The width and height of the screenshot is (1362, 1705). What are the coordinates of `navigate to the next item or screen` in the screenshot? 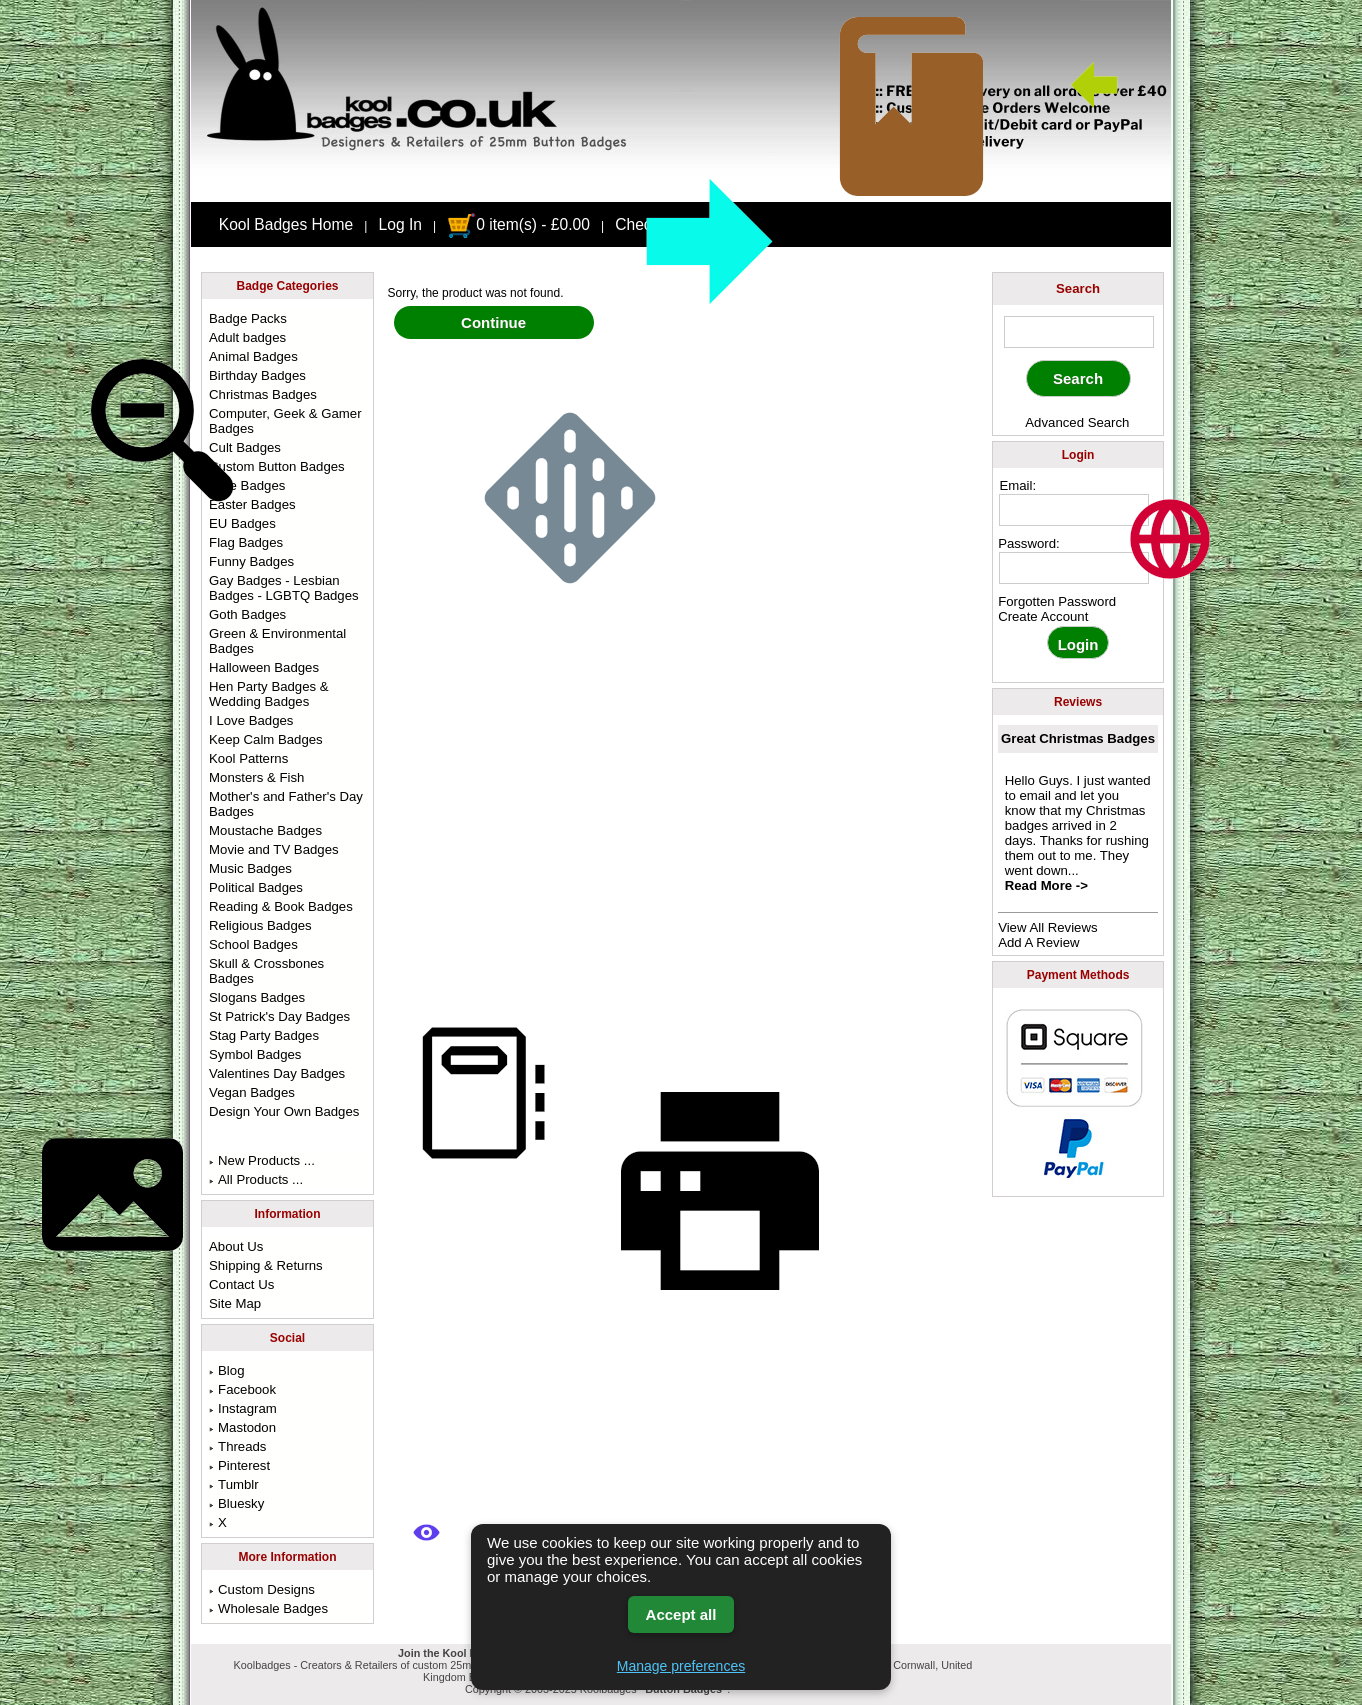 It's located at (709, 241).